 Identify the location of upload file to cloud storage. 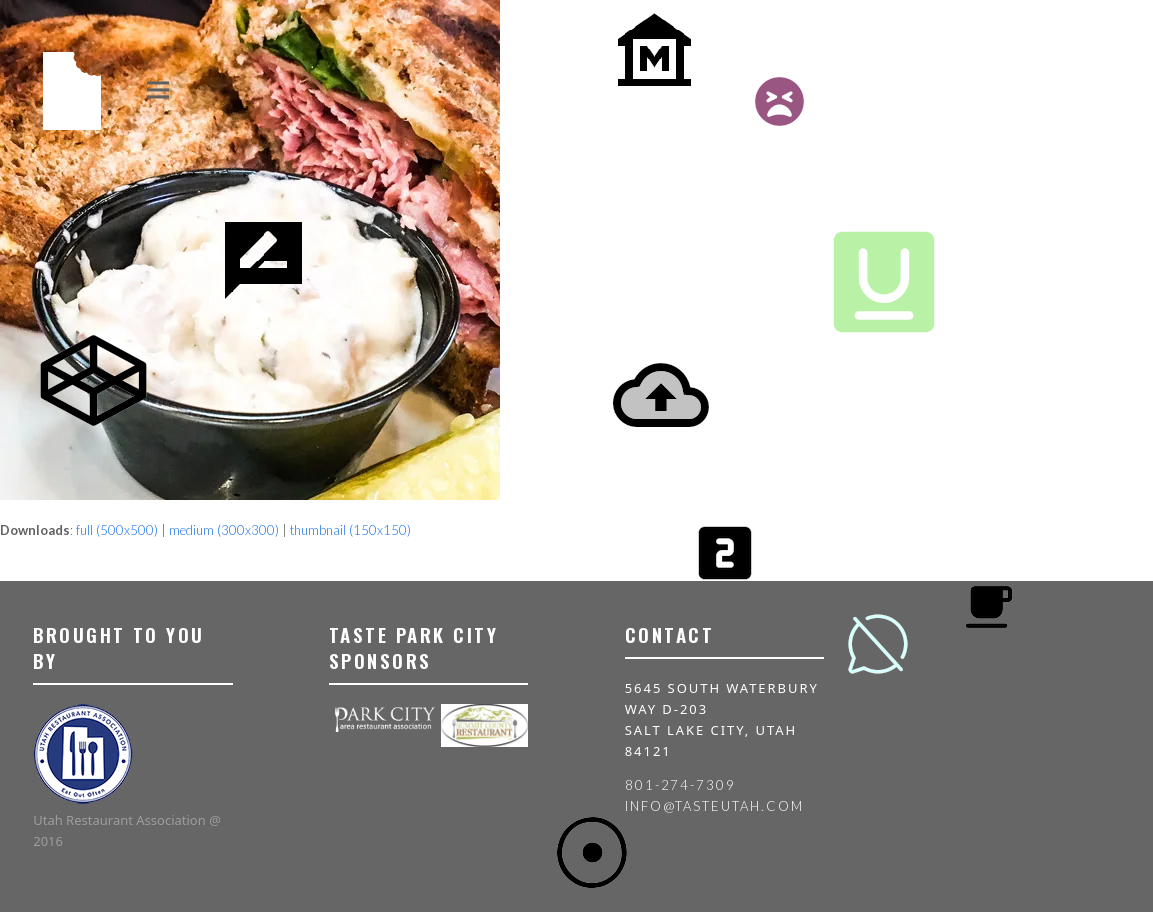
(661, 395).